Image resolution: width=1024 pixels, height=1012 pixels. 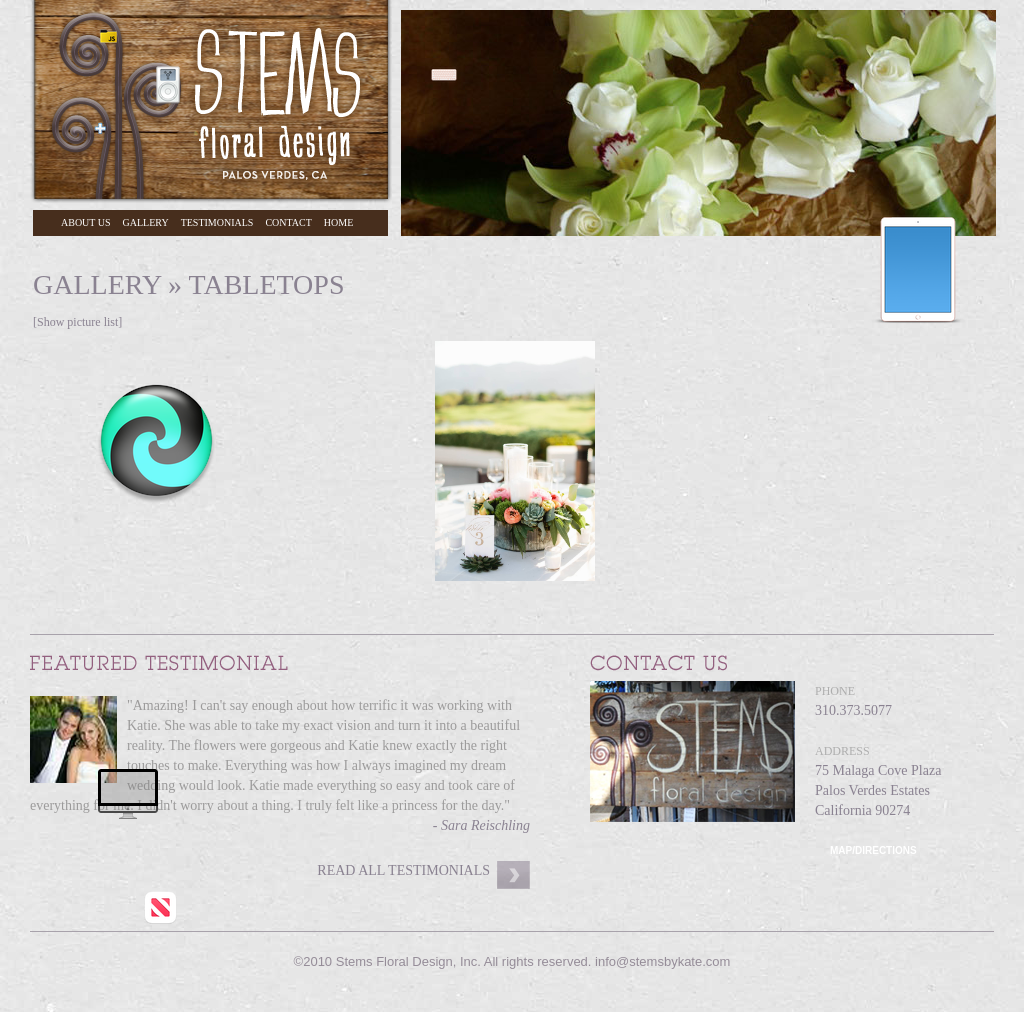 What do you see at coordinates (444, 75) in the screenshot?
I see `bluetooth keyboard connected` at bounding box center [444, 75].